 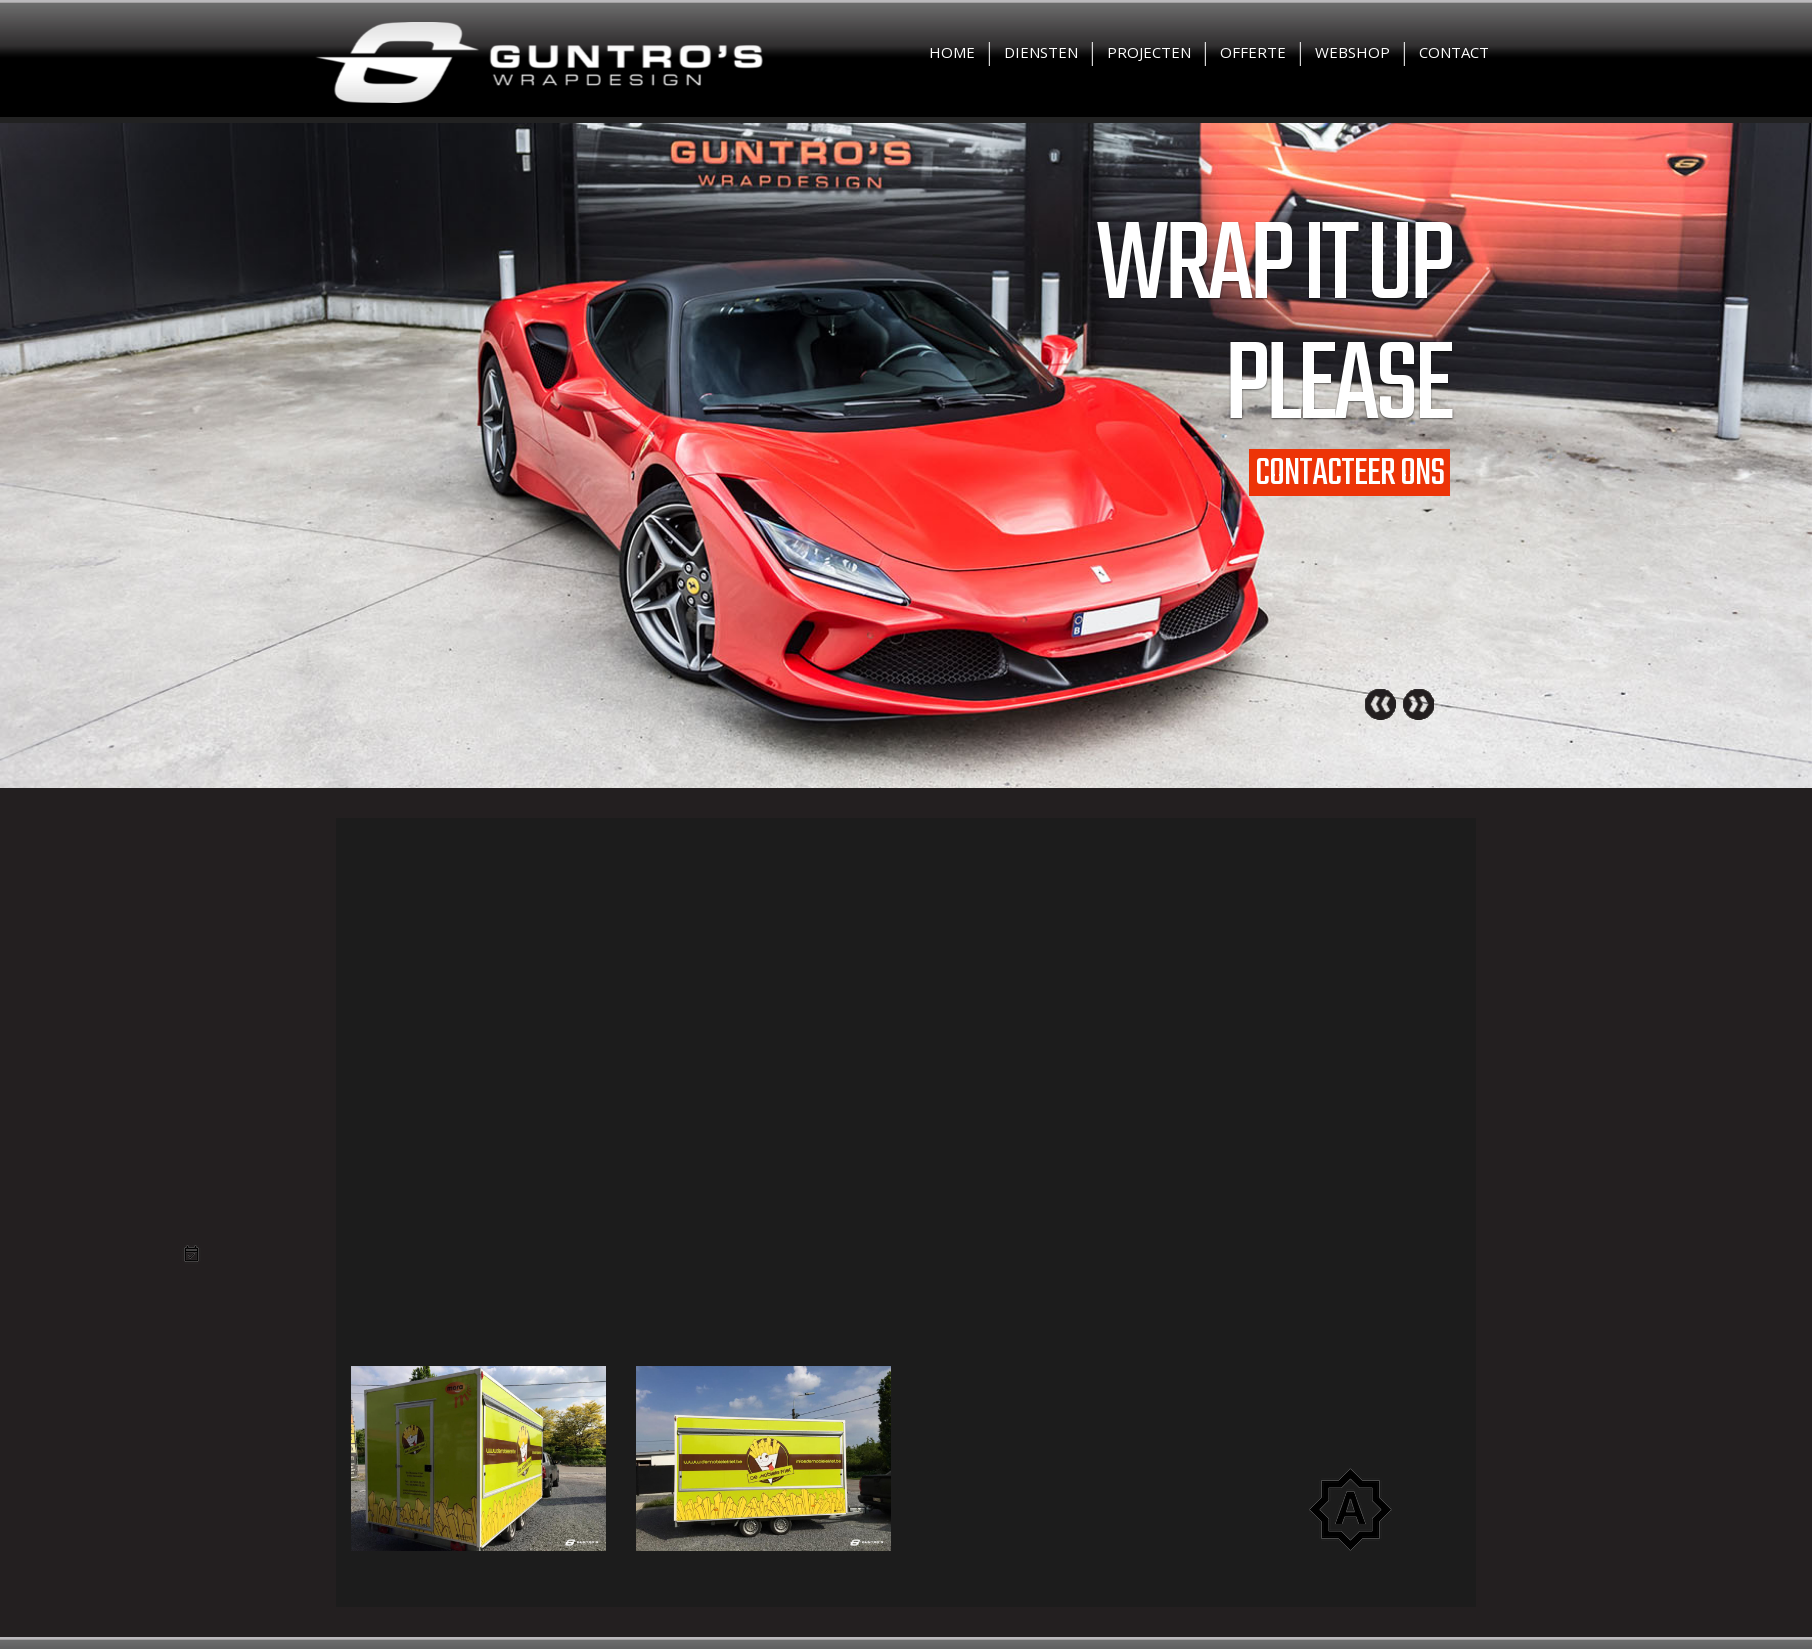 I want to click on enable automatic brightness adjustment, so click(x=1350, y=1509).